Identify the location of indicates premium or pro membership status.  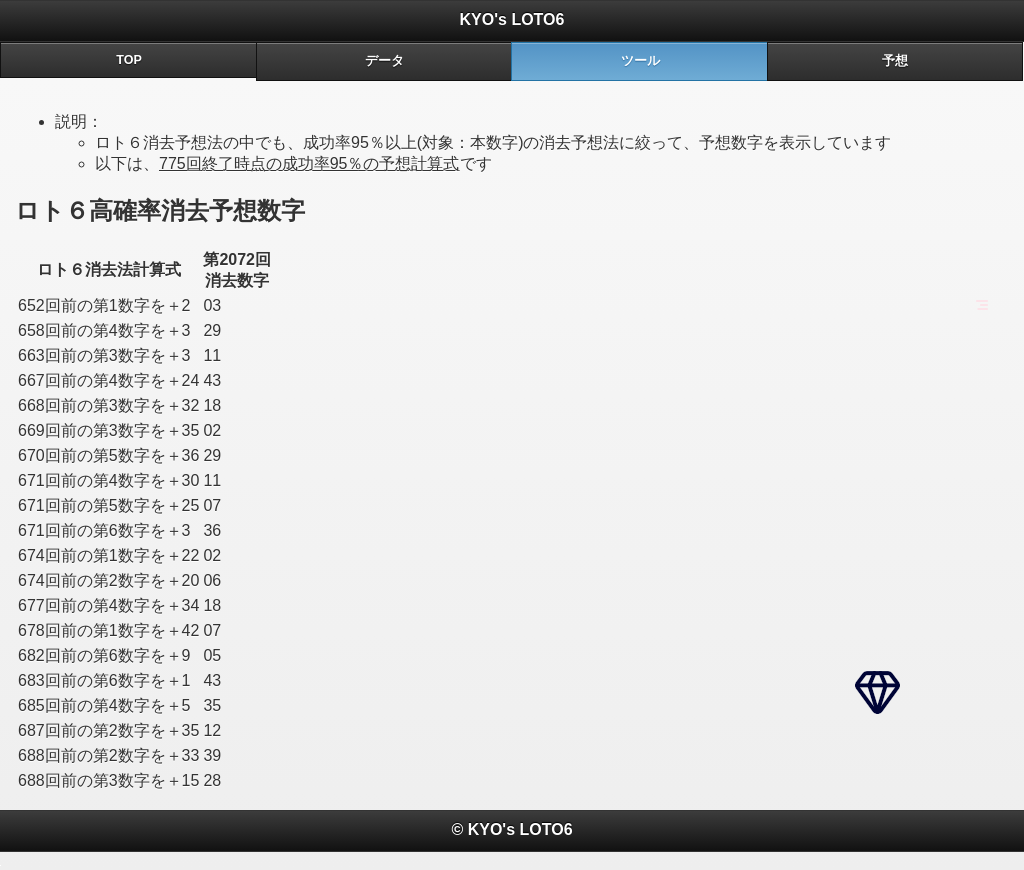
(877, 691).